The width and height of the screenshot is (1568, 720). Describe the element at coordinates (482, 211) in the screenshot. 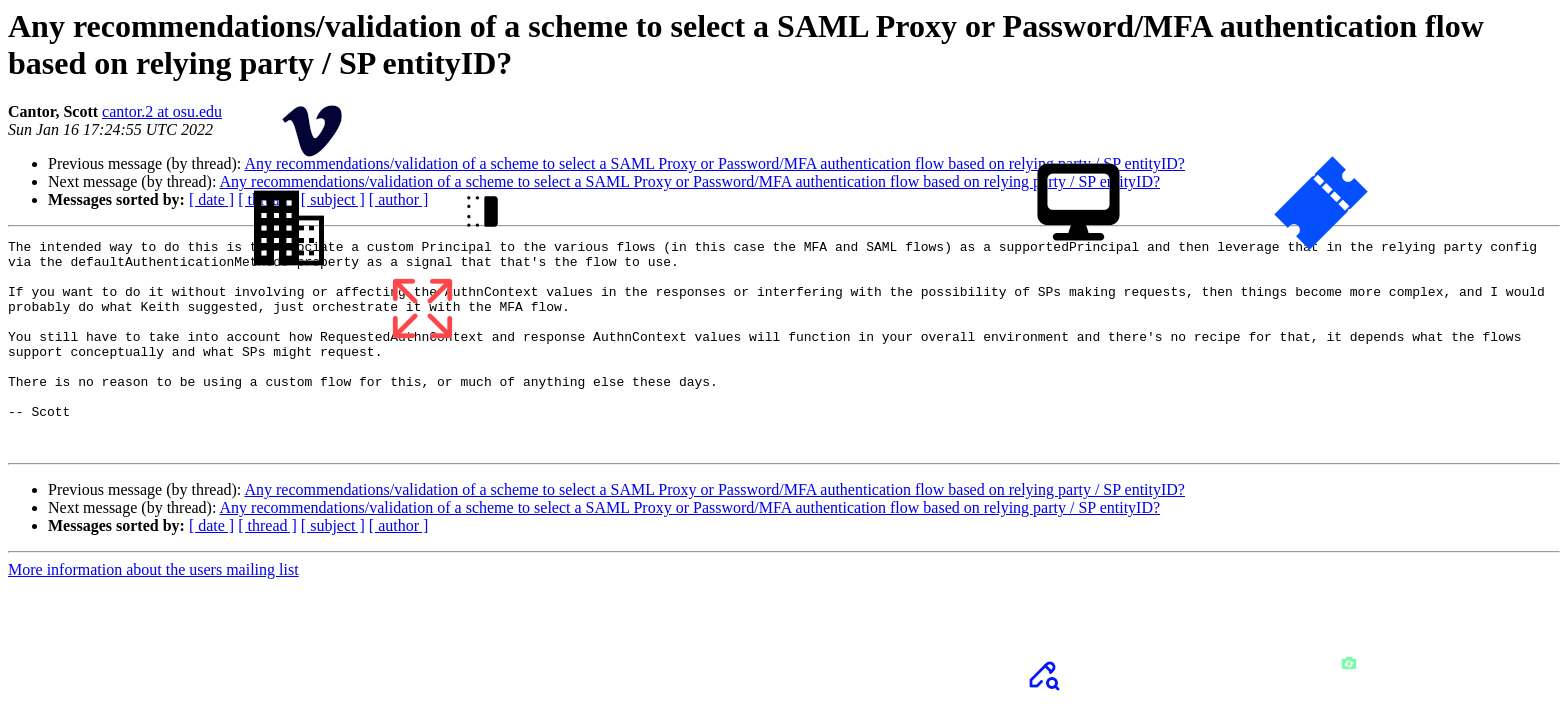

I see `align content to the right edge` at that location.